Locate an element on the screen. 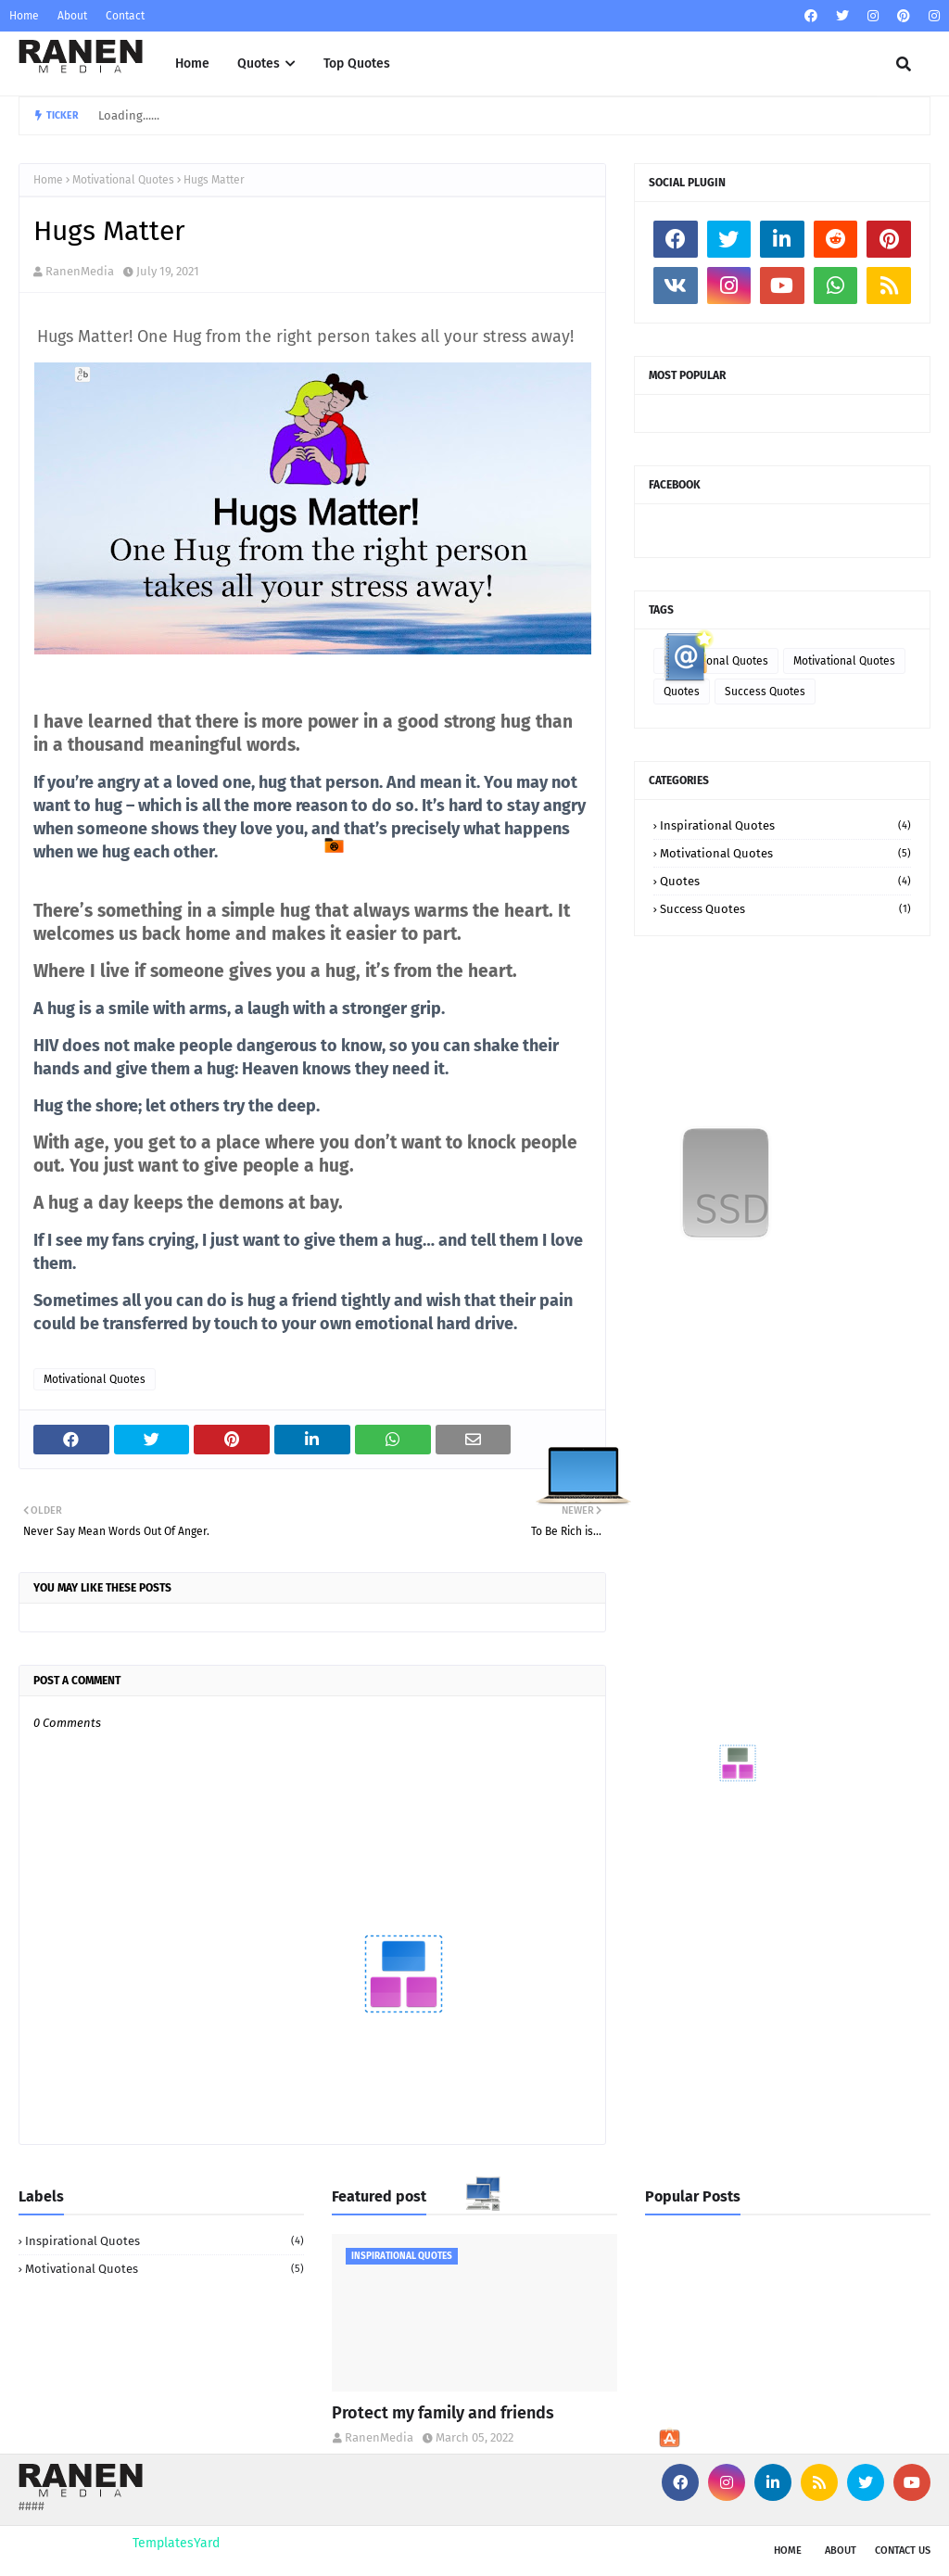 Image resolution: width=949 pixels, height=2576 pixels. indicates a solid state drive (SSD) storage device is located at coordinates (726, 1183).